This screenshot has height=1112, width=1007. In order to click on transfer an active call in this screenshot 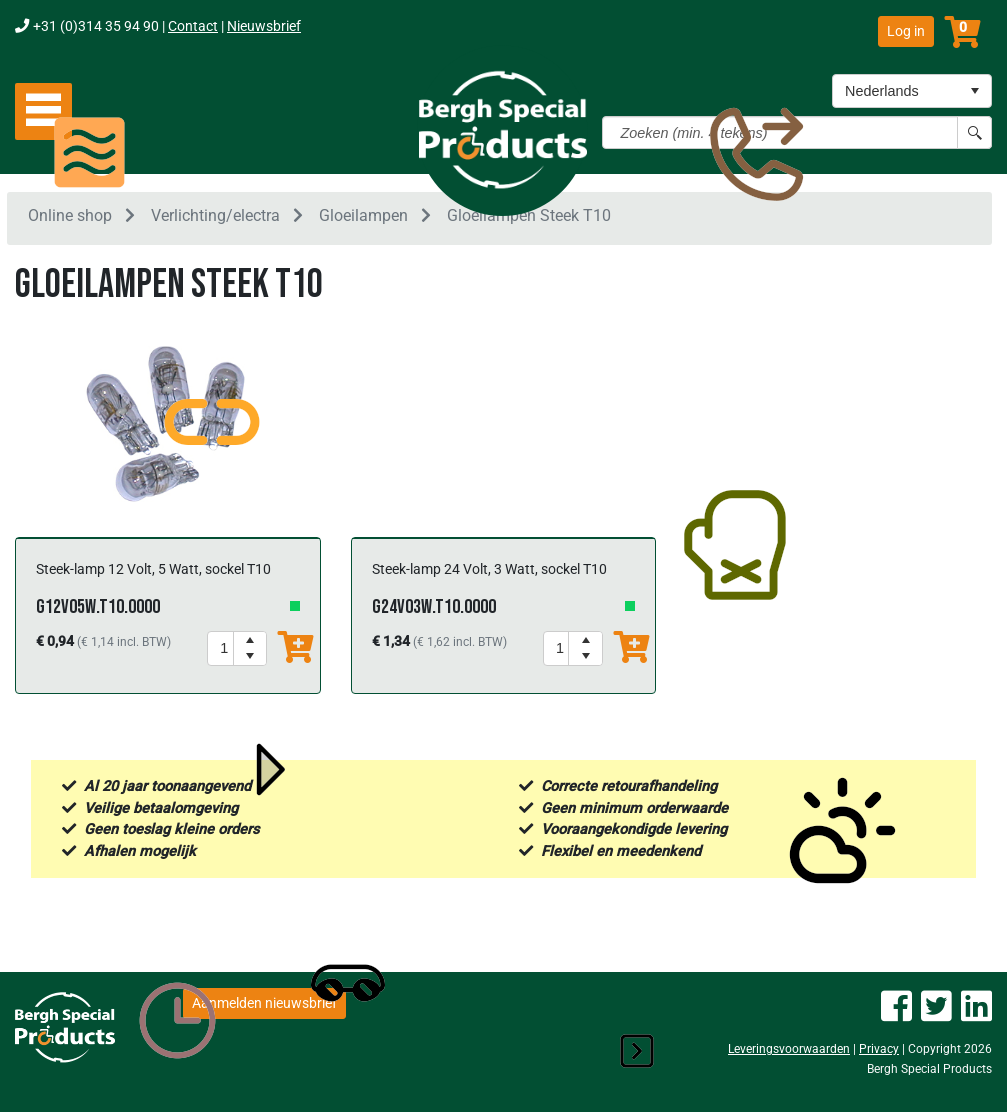, I will do `click(758, 152)`.